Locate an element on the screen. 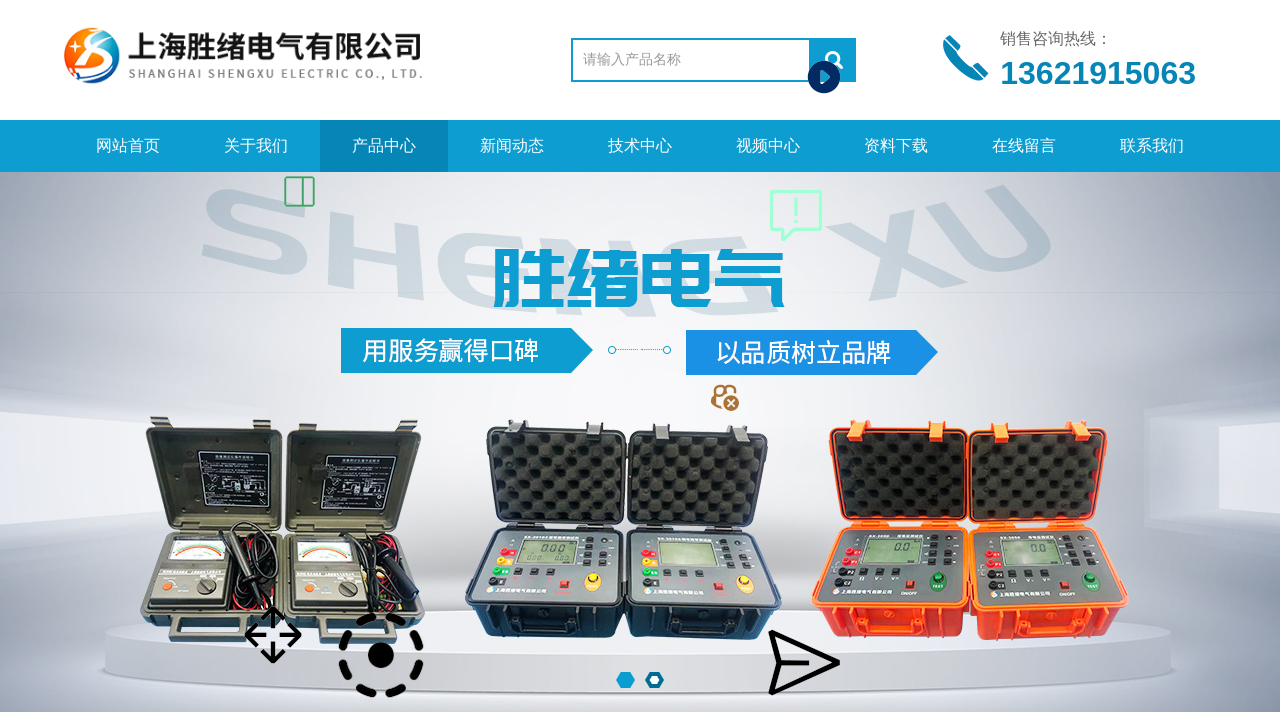 The image size is (1280, 720). report an issue or problem is located at coordinates (796, 216).